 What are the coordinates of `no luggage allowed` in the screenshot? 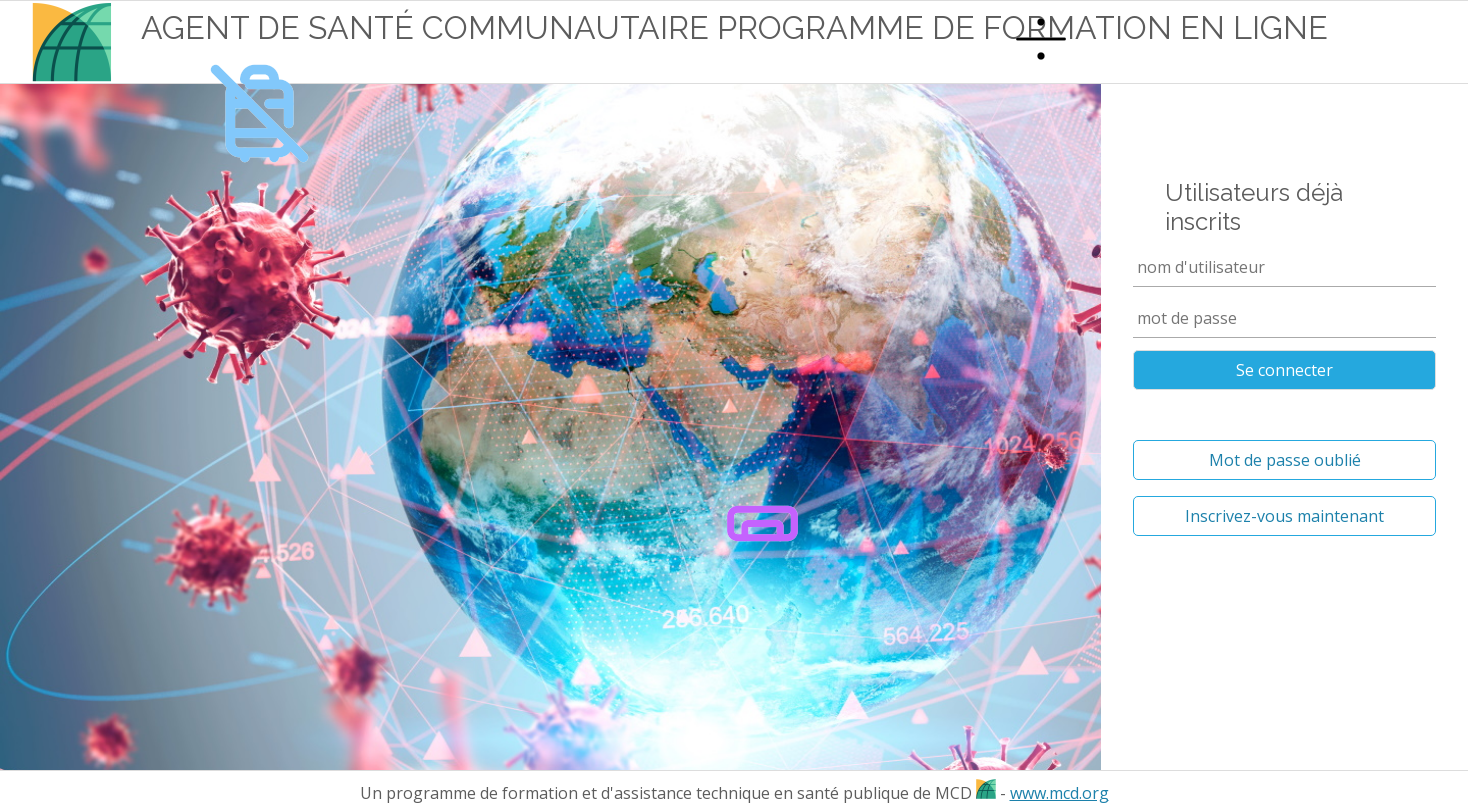 It's located at (259, 113).